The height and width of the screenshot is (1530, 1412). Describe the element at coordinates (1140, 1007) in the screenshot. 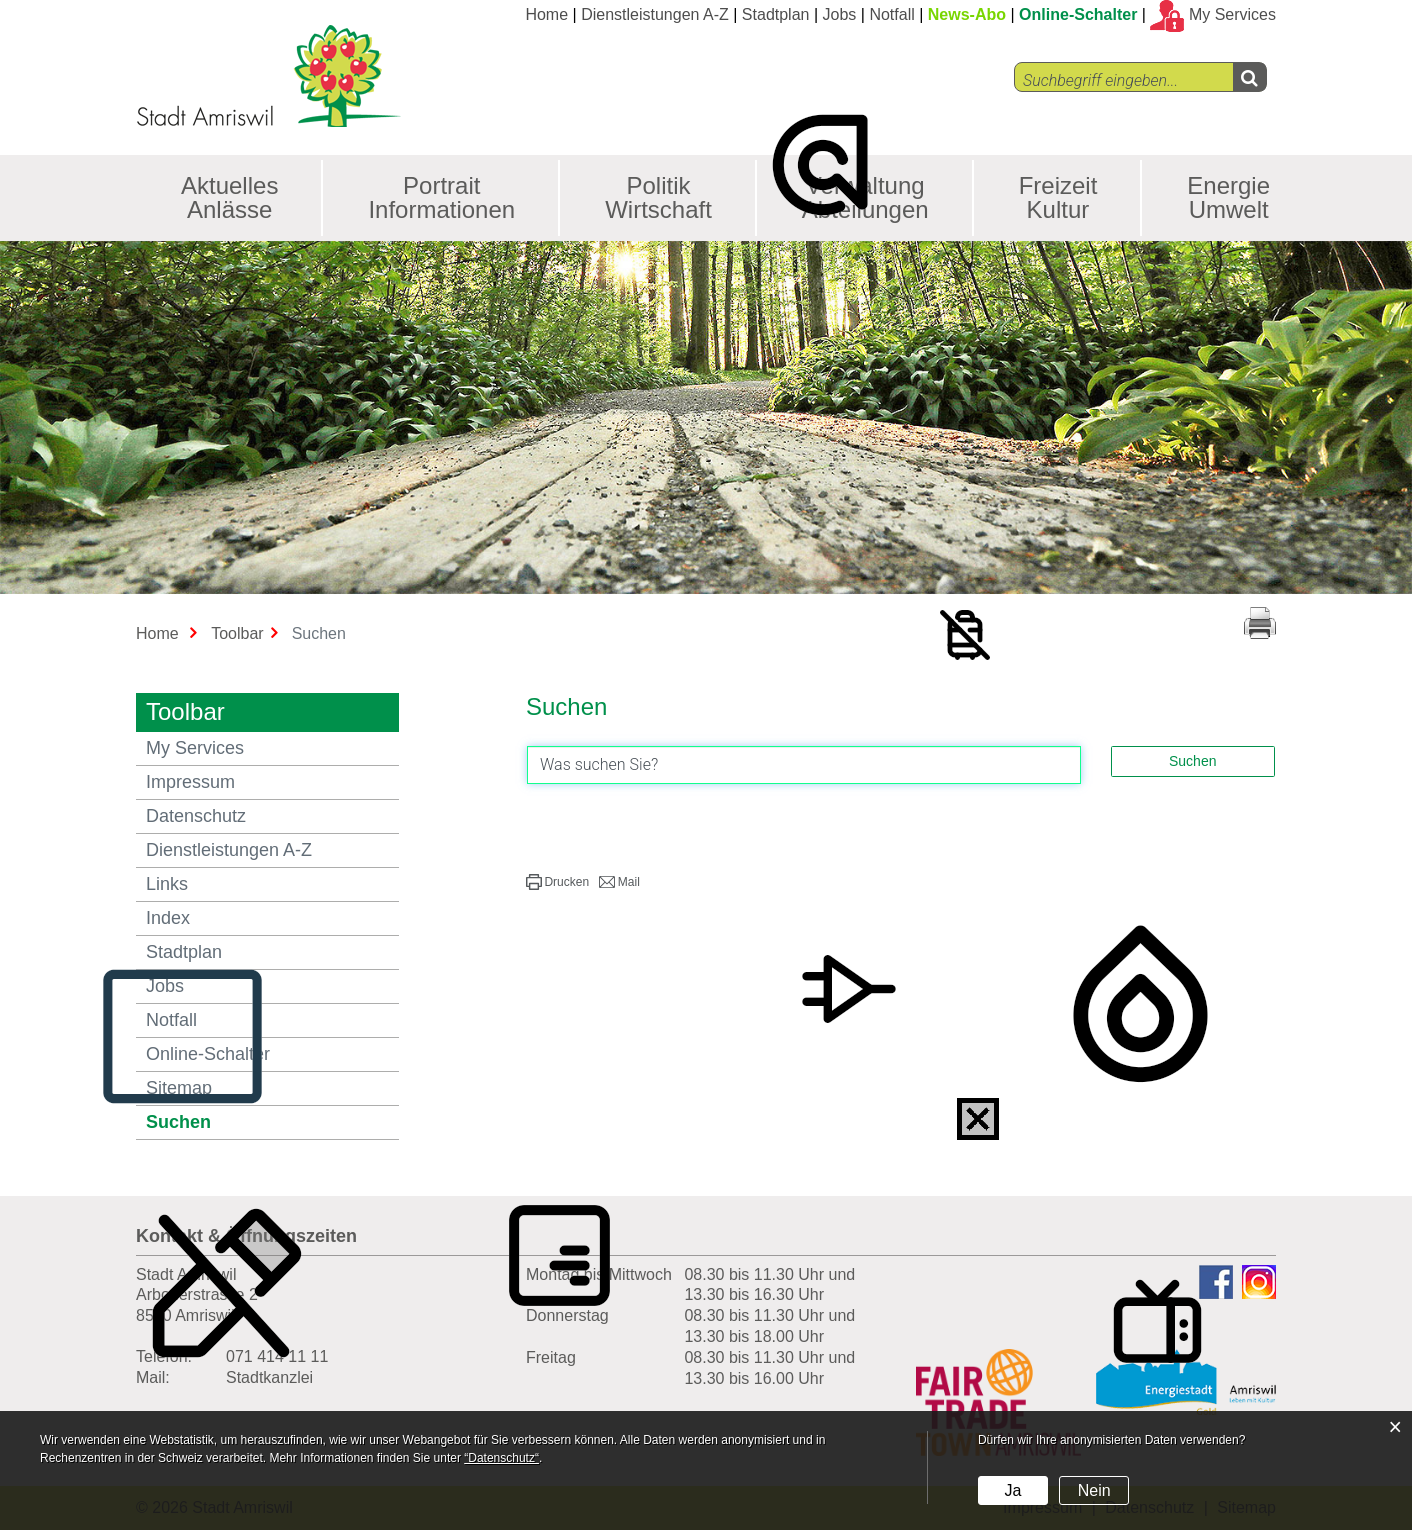

I see `access Drops language learning app` at that location.